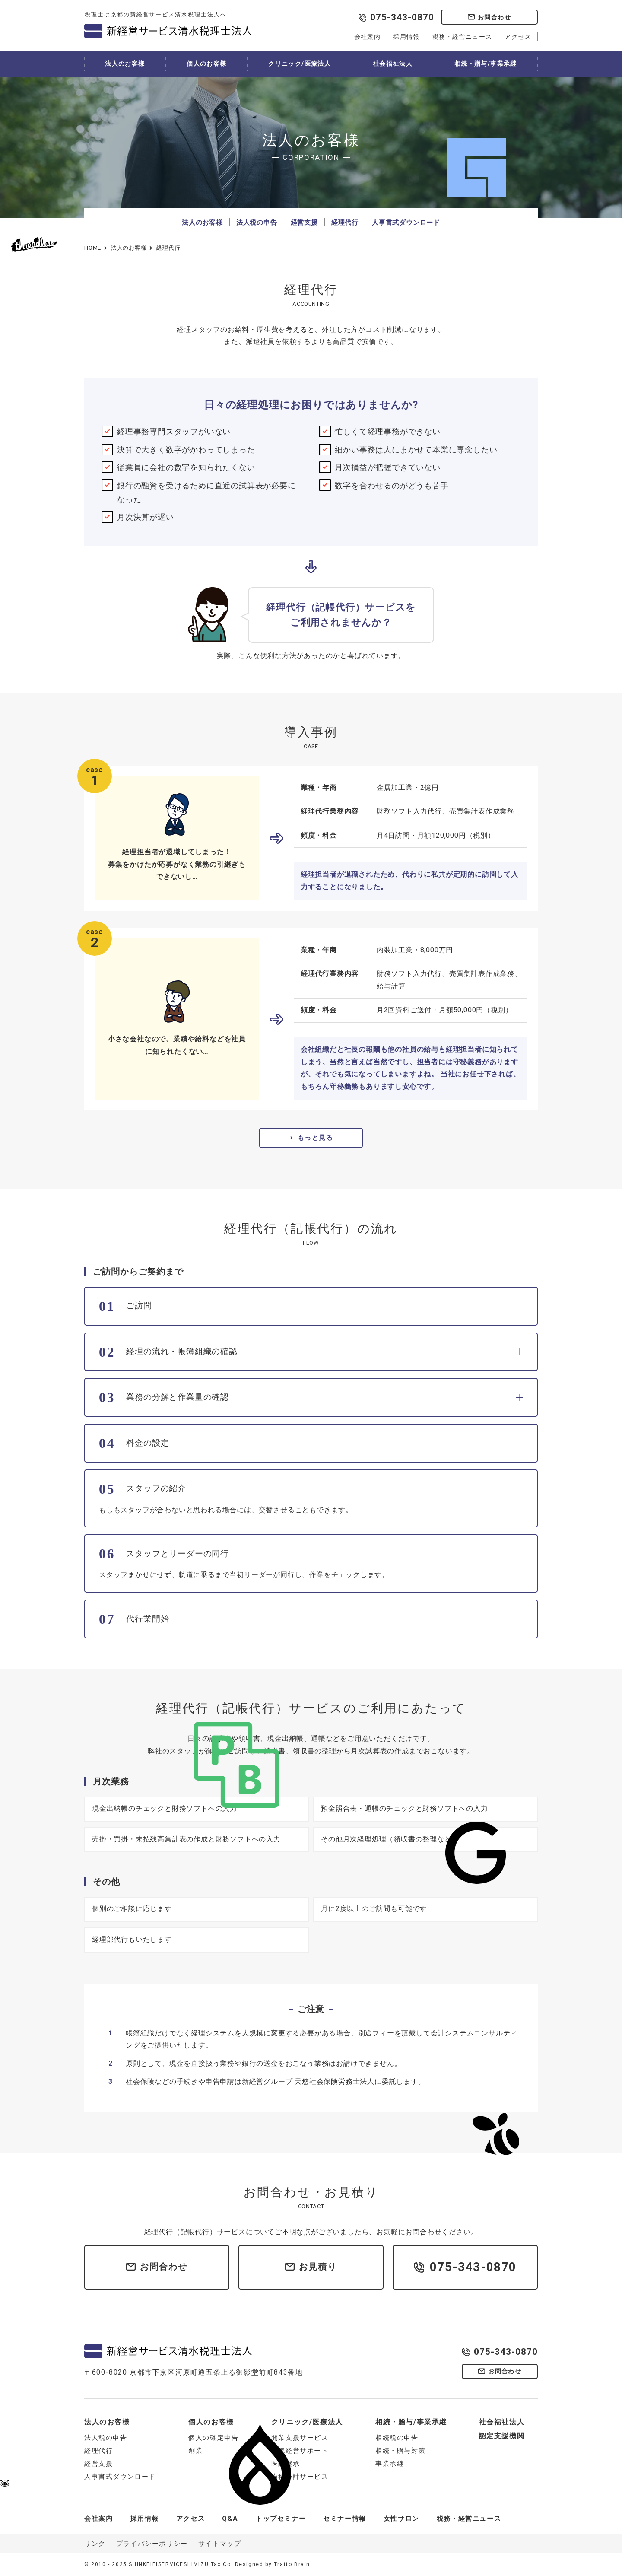  I want to click on link to drupal CMS platform, so click(260, 2464).